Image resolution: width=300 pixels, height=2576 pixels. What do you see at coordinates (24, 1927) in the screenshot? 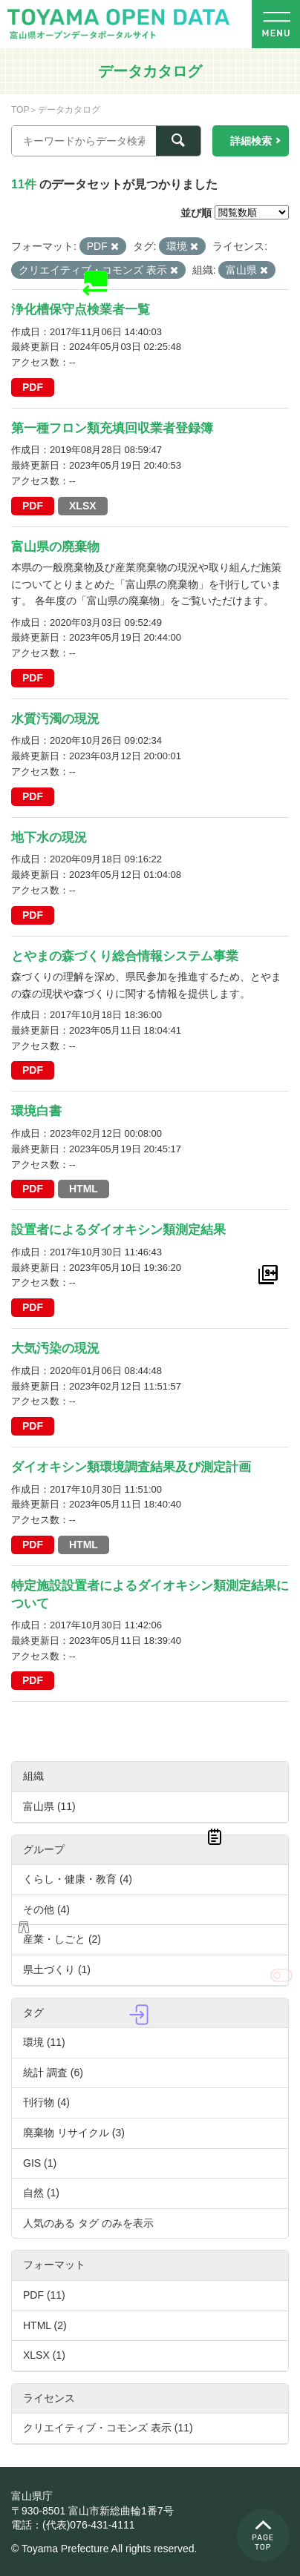
I see `browse pants or bottoms category` at bounding box center [24, 1927].